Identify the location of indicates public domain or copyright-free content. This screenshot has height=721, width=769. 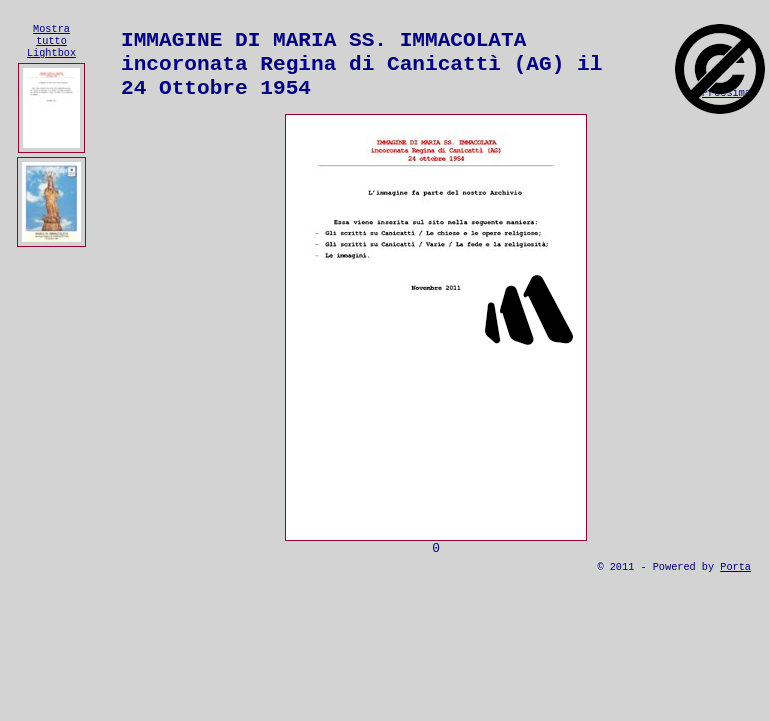
(720, 69).